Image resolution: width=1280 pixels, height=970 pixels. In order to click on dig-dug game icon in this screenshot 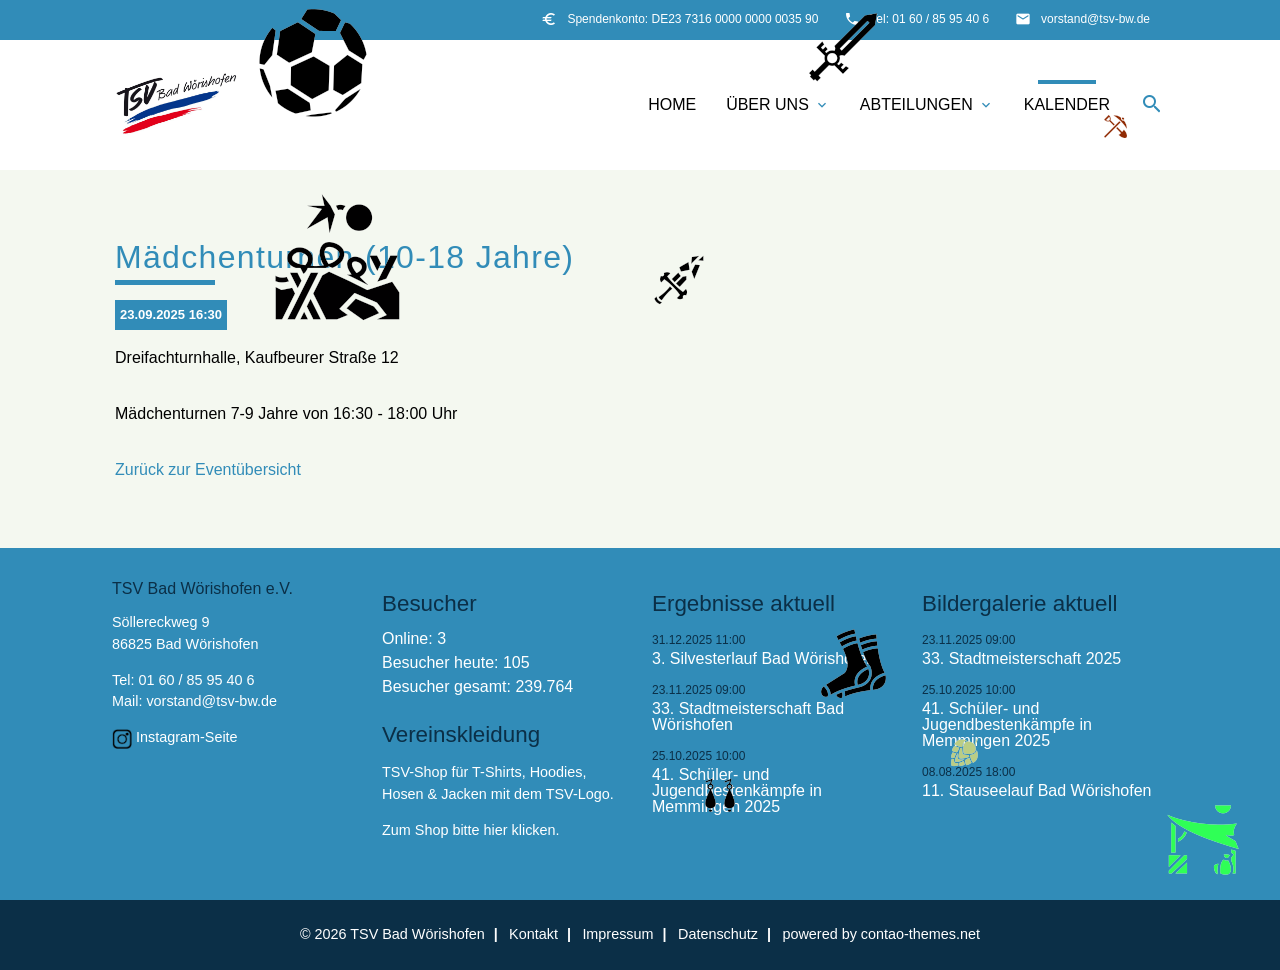, I will do `click(1115, 126)`.